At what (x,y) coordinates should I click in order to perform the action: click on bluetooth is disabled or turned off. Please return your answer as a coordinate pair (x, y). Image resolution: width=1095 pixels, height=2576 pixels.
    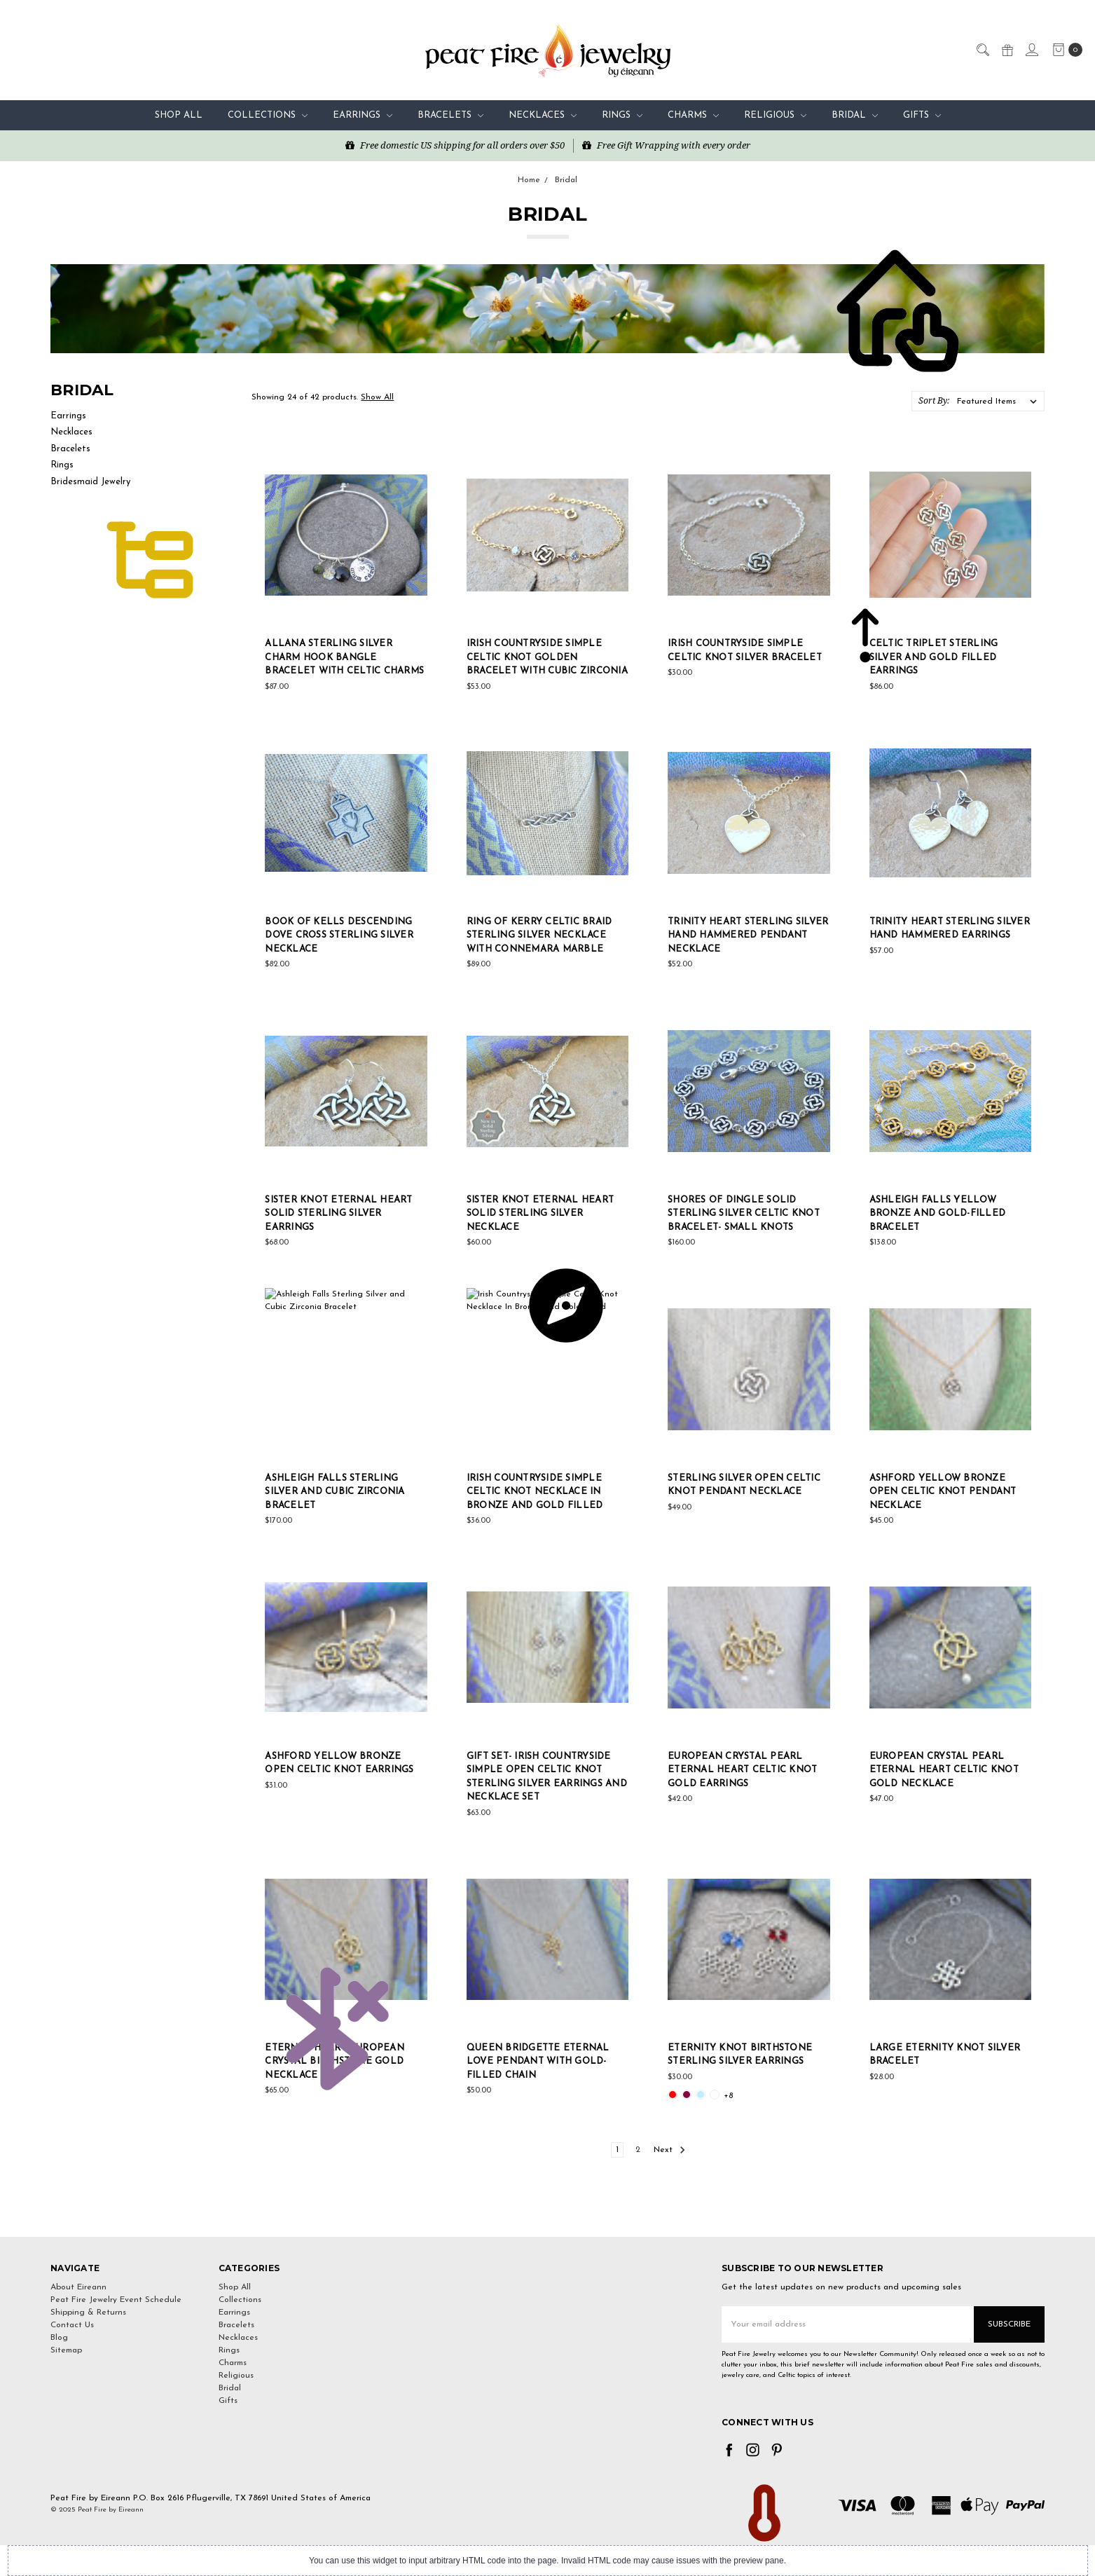
    Looking at the image, I should click on (327, 2029).